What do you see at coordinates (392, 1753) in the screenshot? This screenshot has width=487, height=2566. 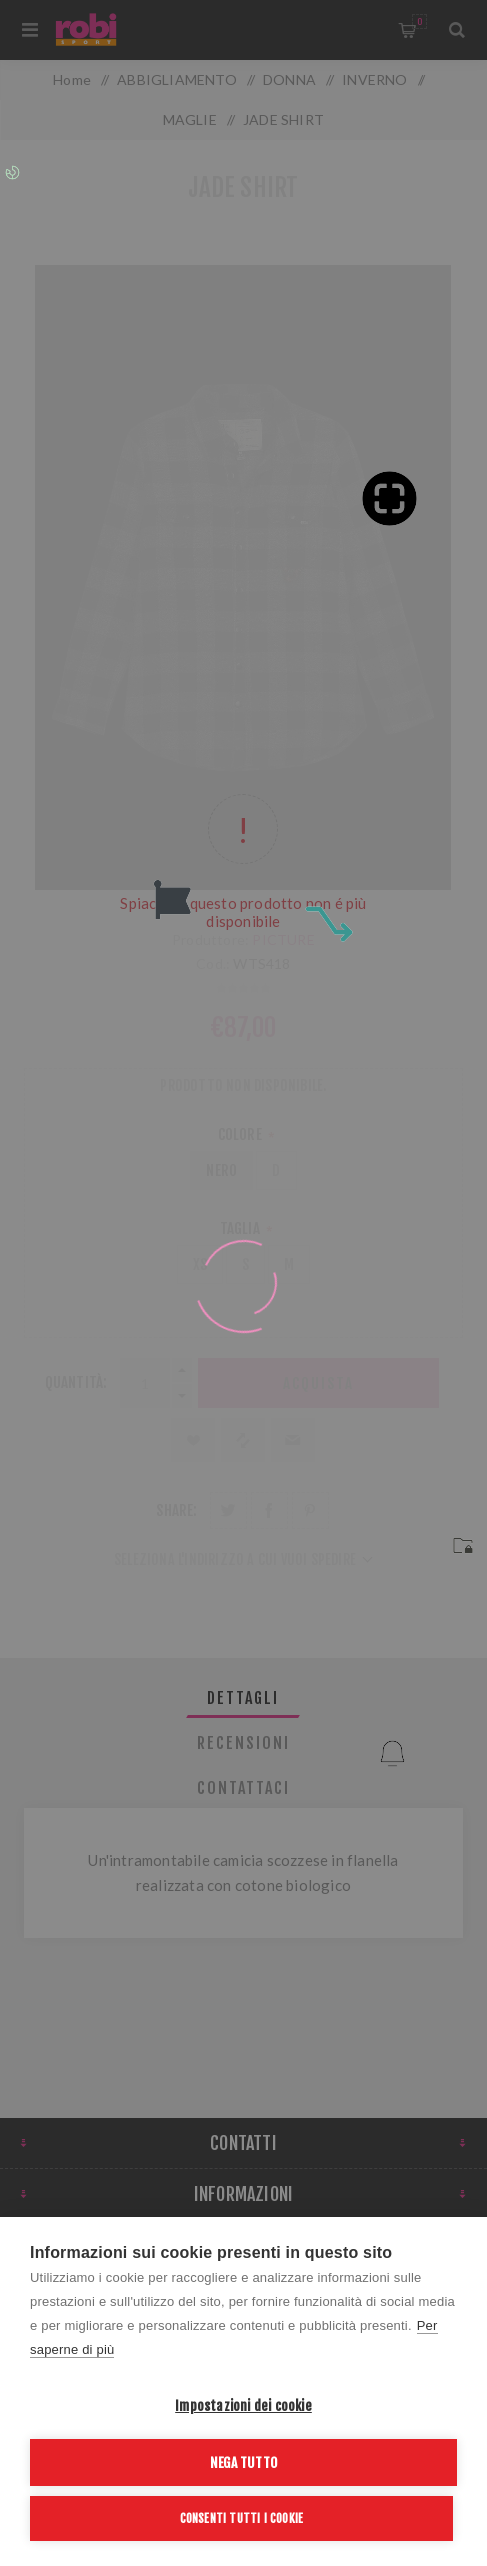 I see `view notifications` at bounding box center [392, 1753].